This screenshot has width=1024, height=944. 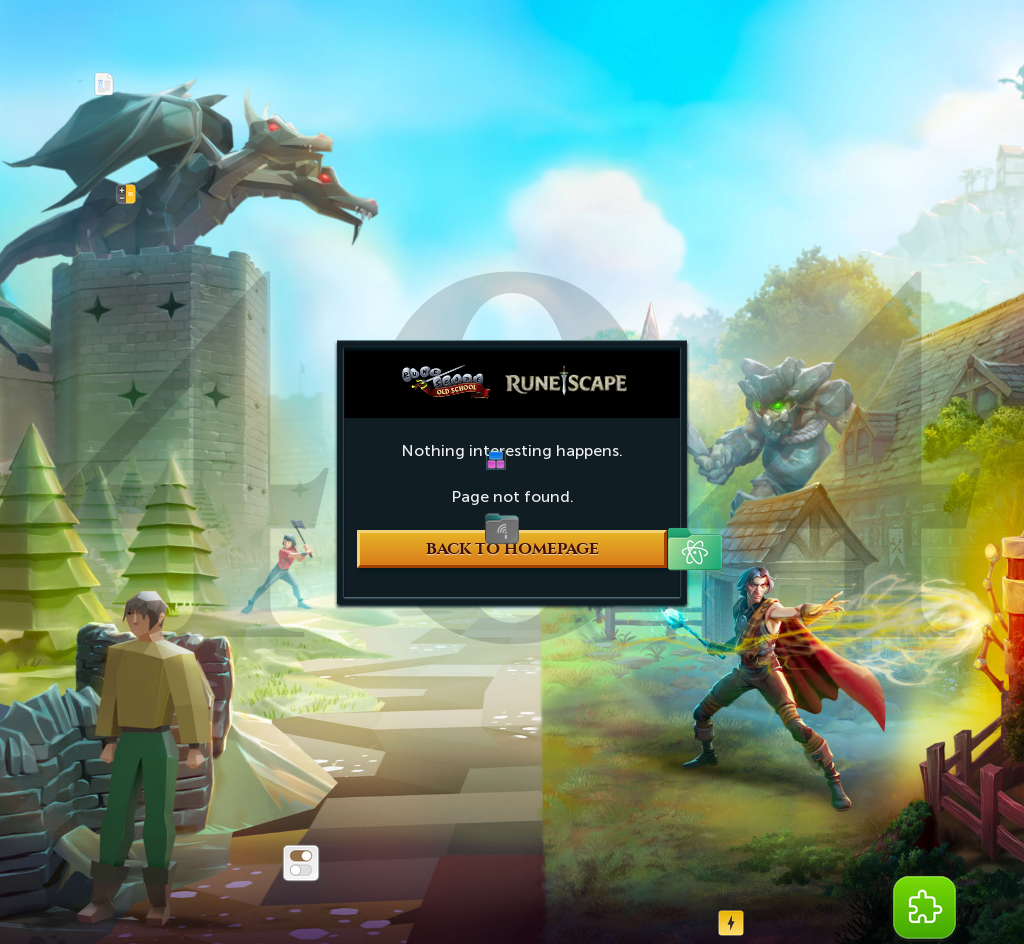 I want to click on open power management settings, so click(x=731, y=923).